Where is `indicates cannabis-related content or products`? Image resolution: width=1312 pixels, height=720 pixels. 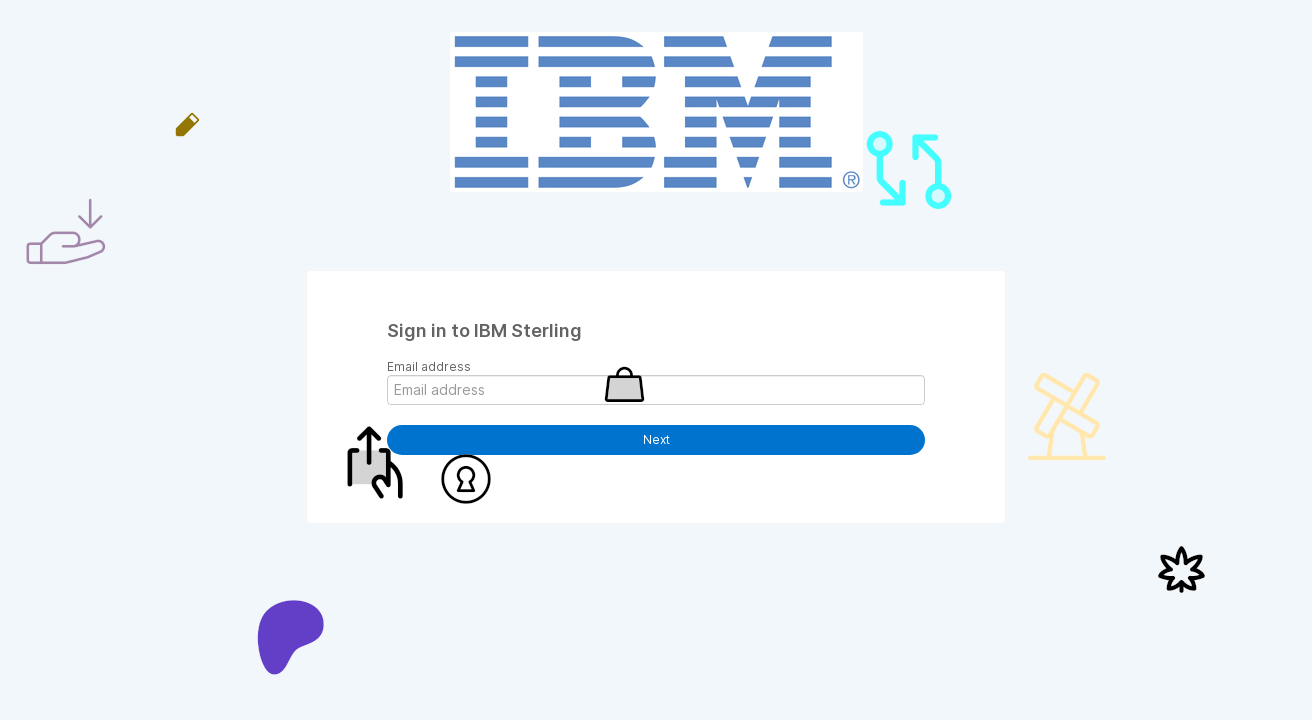 indicates cannabis-related content or products is located at coordinates (1181, 569).